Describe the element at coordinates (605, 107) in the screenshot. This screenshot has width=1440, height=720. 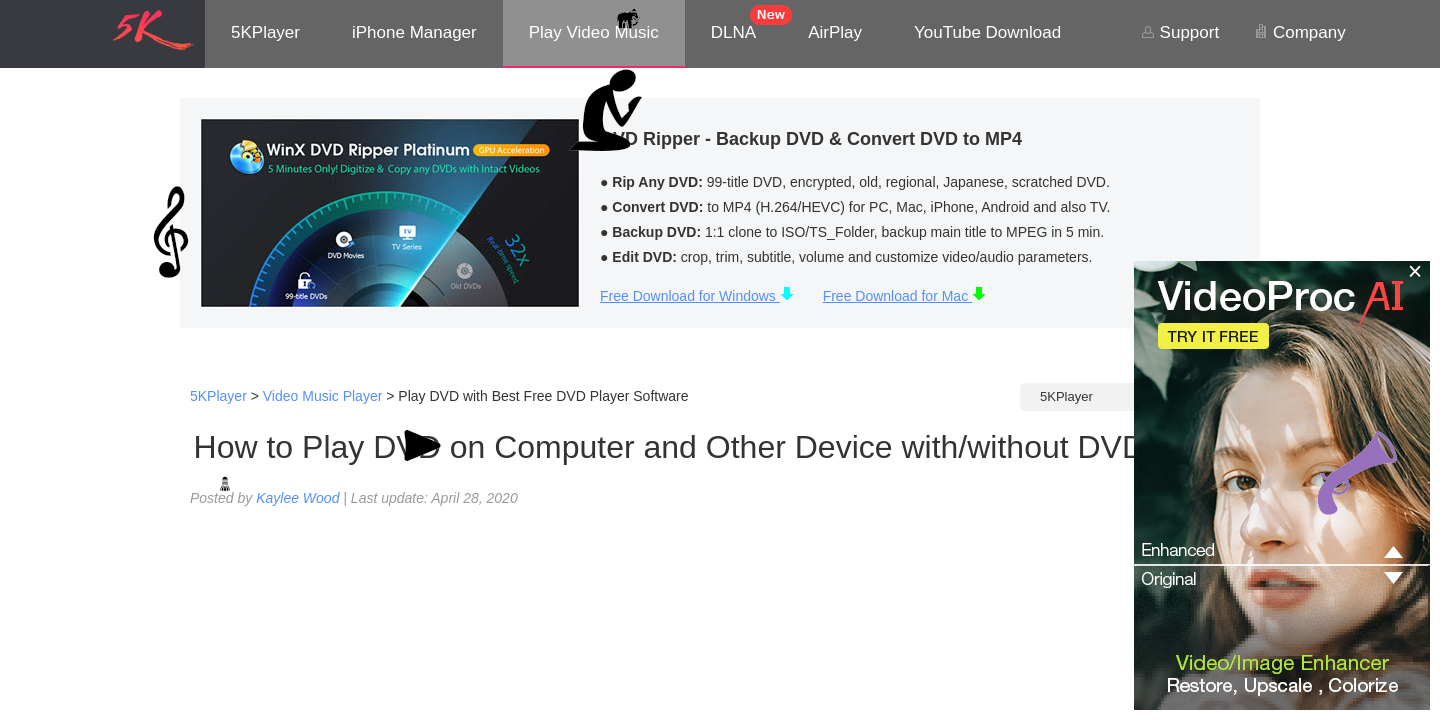
I see `indicates a prayer or meditation area` at that location.